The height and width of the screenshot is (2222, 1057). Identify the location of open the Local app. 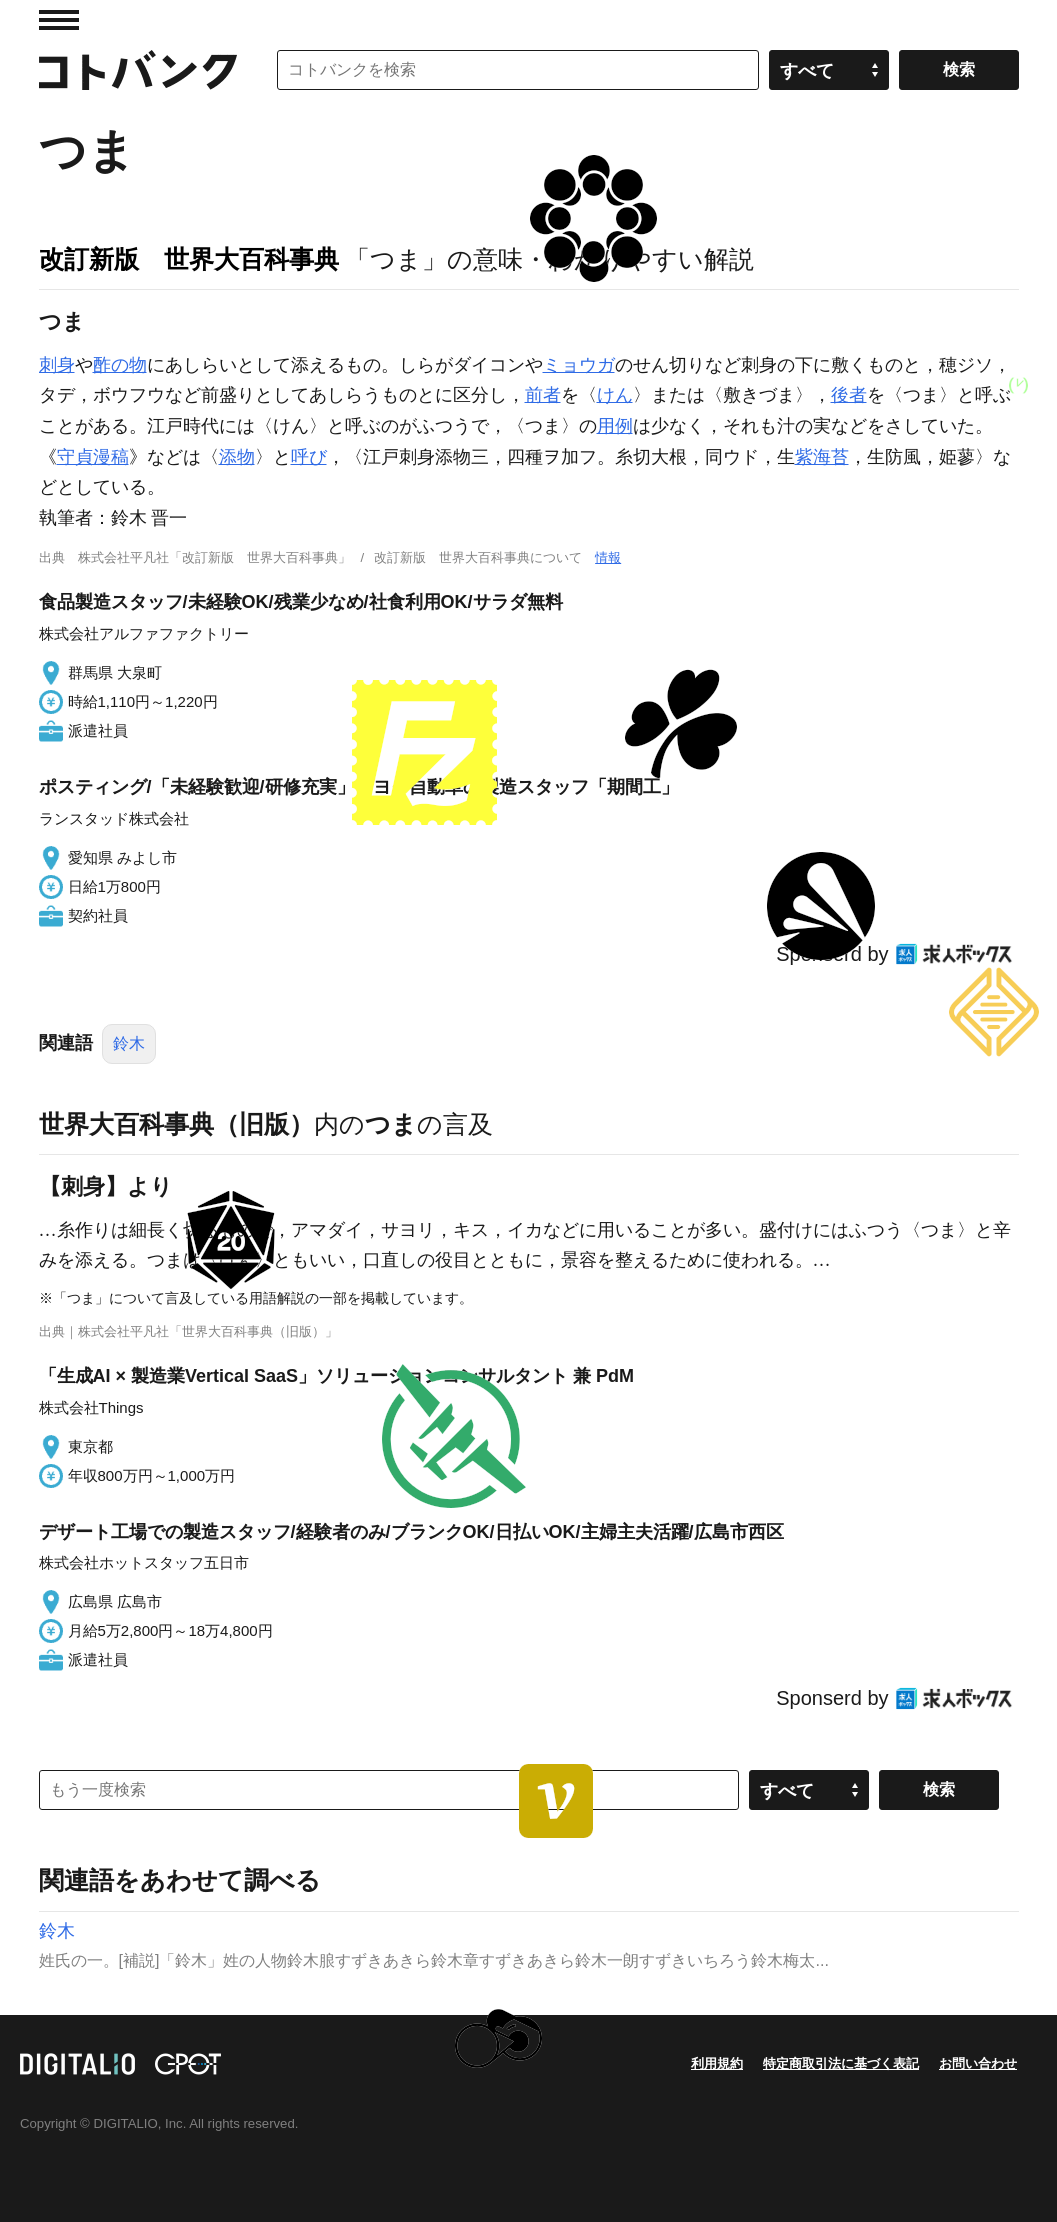
(994, 1012).